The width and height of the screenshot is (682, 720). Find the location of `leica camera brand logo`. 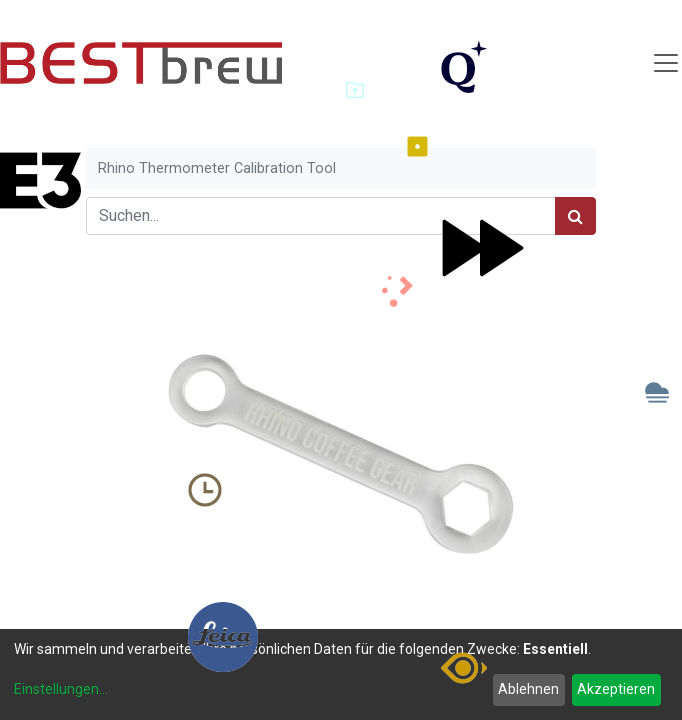

leica camera brand logo is located at coordinates (223, 637).